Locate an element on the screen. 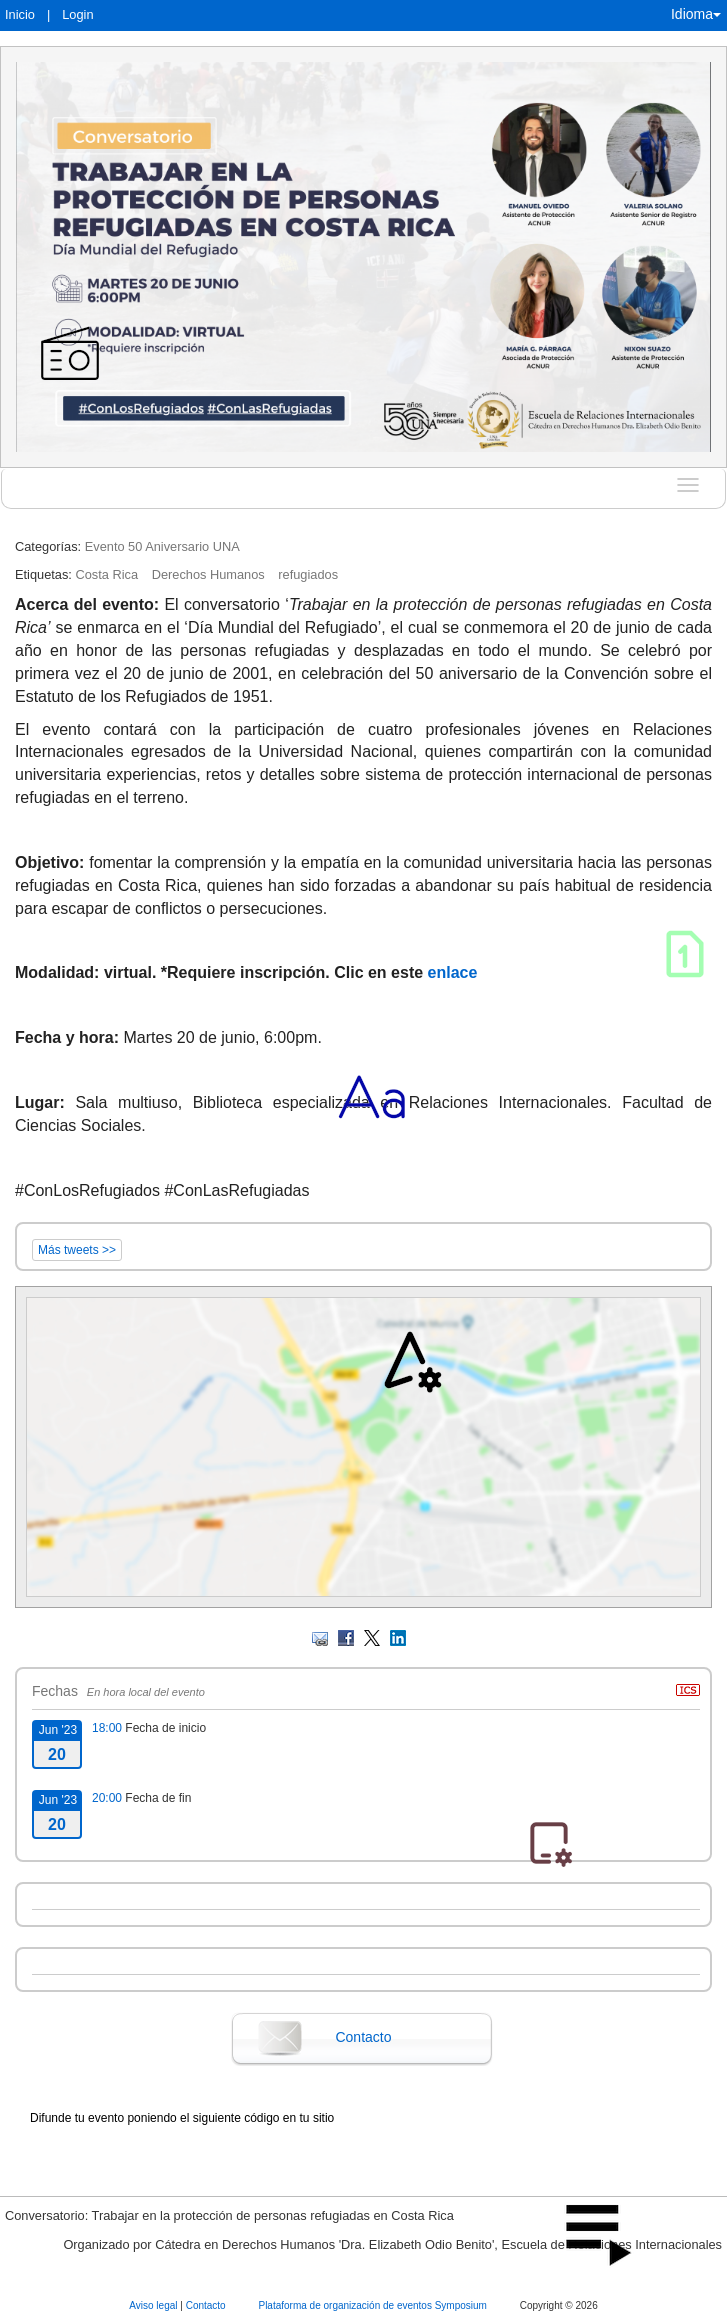 The height and width of the screenshot is (2323, 727). adjust font or text size settings is located at coordinates (373, 1098).